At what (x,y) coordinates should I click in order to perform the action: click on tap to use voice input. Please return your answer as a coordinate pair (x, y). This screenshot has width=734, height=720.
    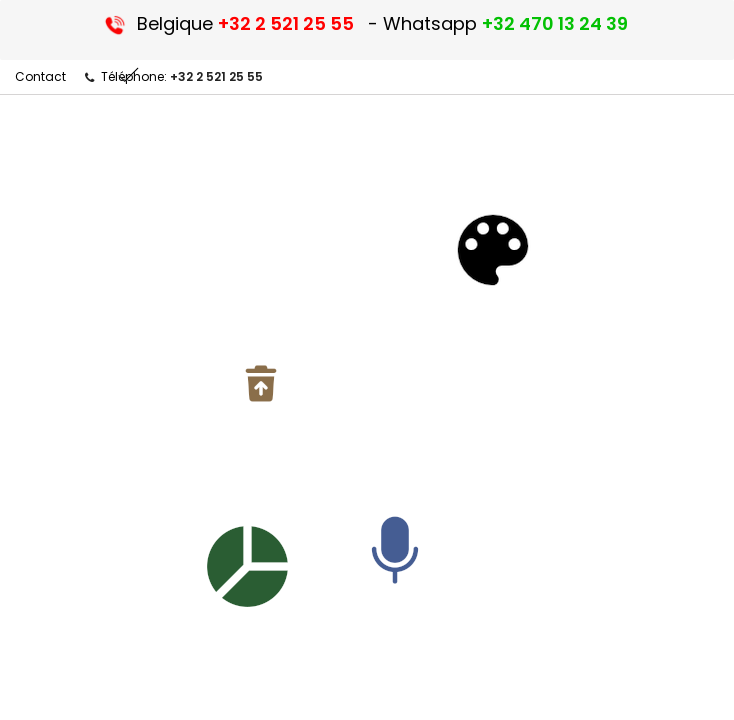
    Looking at the image, I should click on (395, 549).